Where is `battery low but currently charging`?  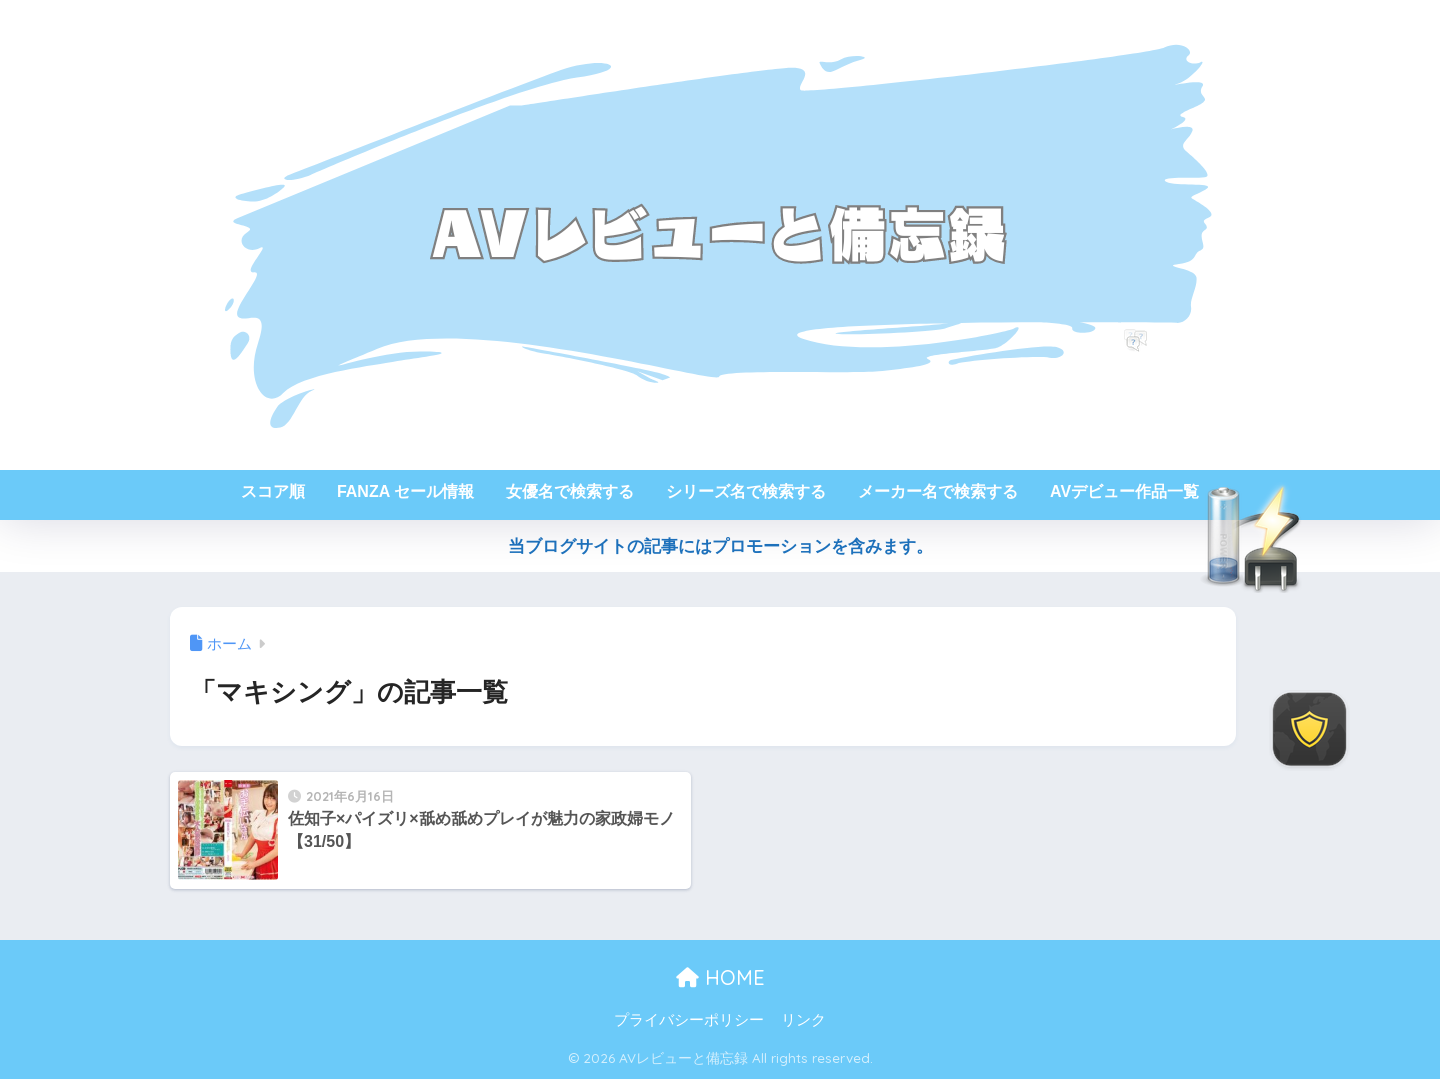 battery low but currently charging is located at coordinates (1246, 537).